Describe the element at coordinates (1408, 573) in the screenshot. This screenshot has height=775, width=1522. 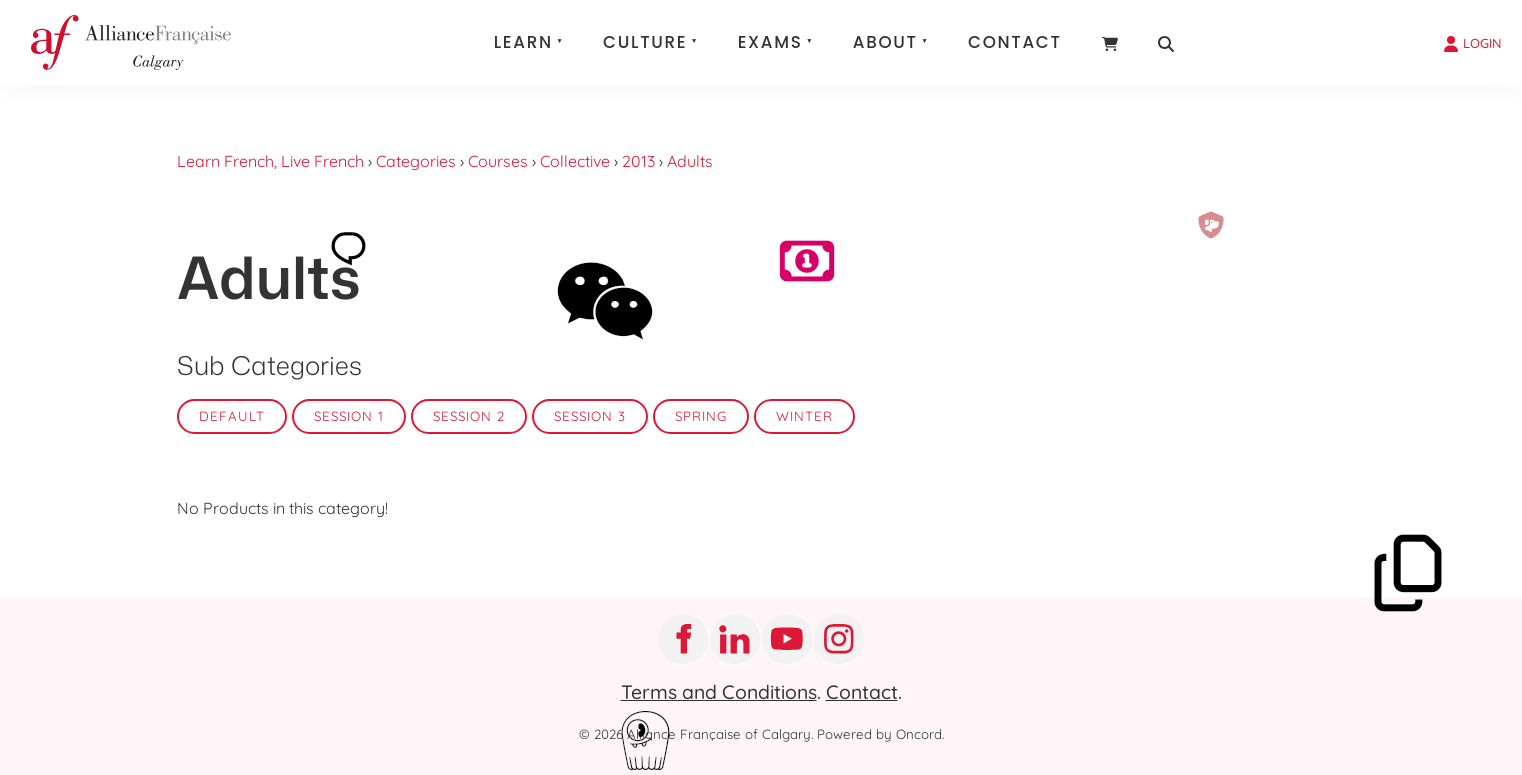
I see `copy to clipboard` at that location.